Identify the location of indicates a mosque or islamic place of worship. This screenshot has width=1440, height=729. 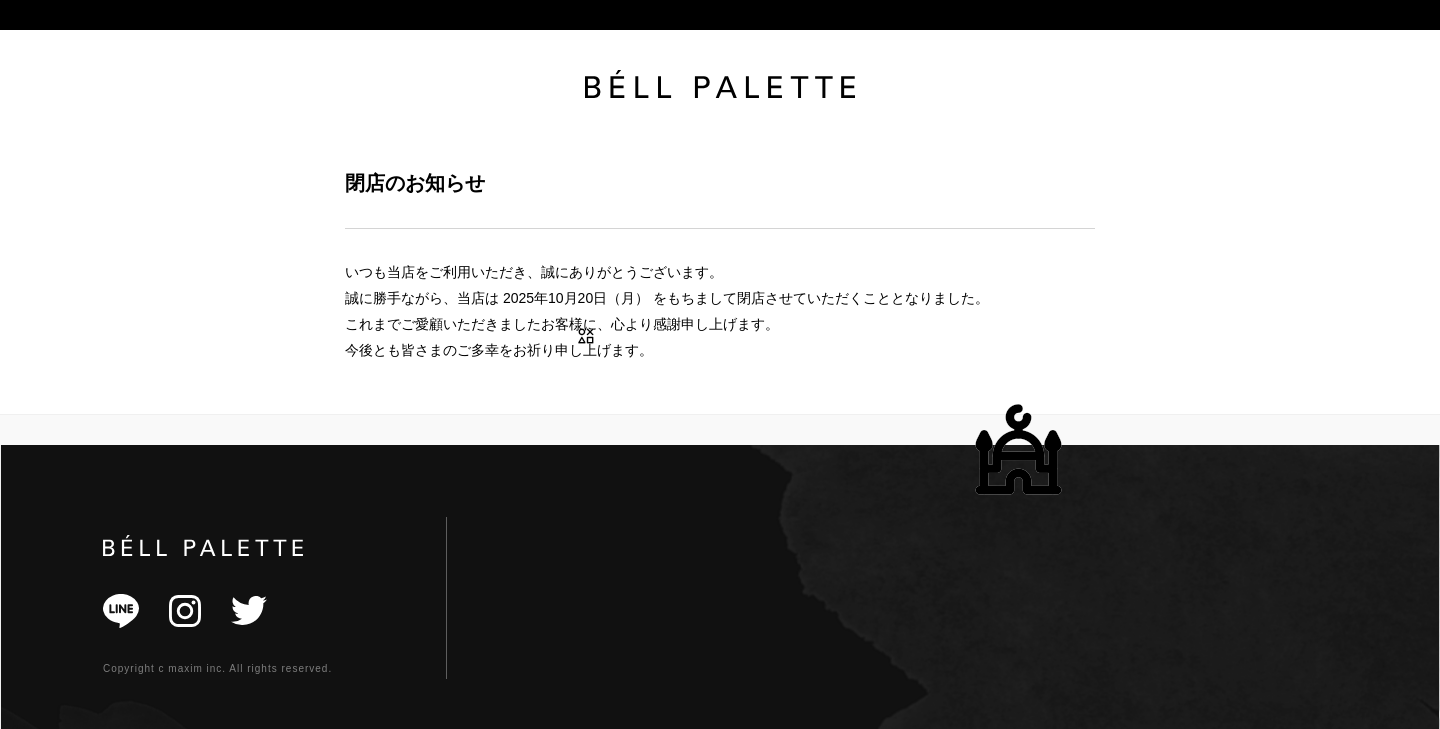
(1018, 451).